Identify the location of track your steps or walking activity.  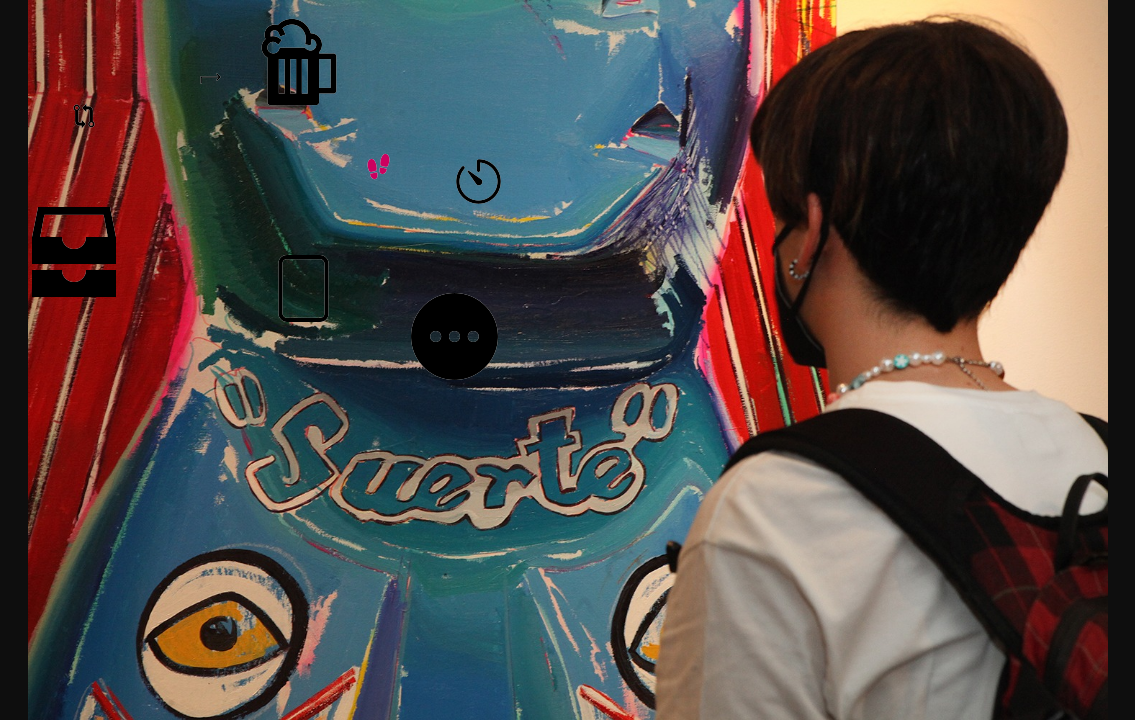
(378, 166).